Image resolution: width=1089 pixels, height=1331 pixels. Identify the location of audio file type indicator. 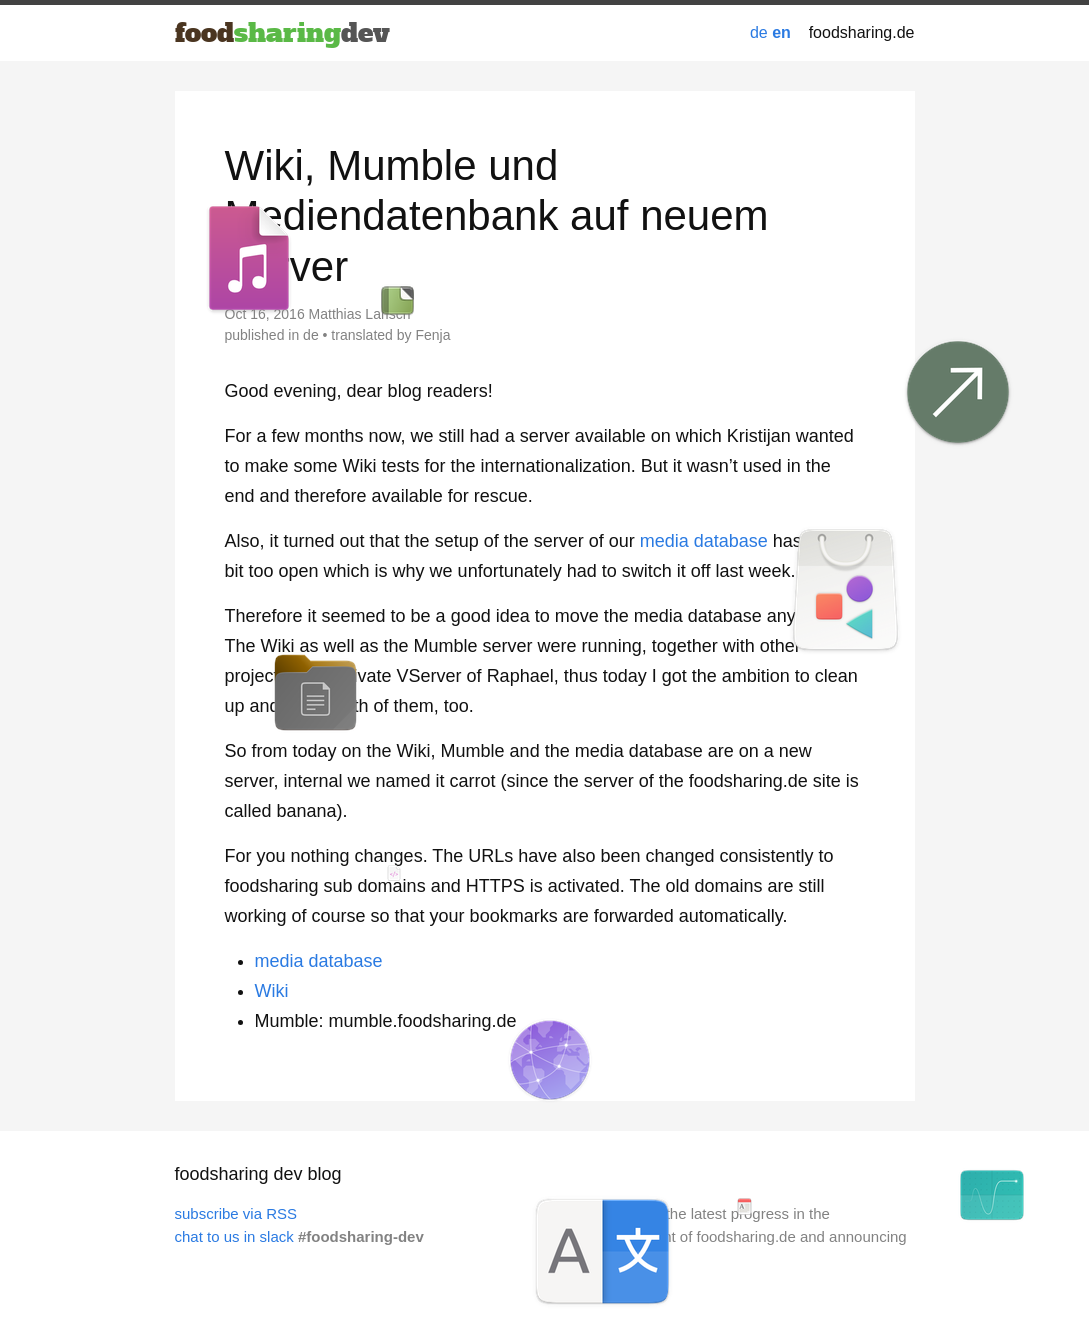
(249, 258).